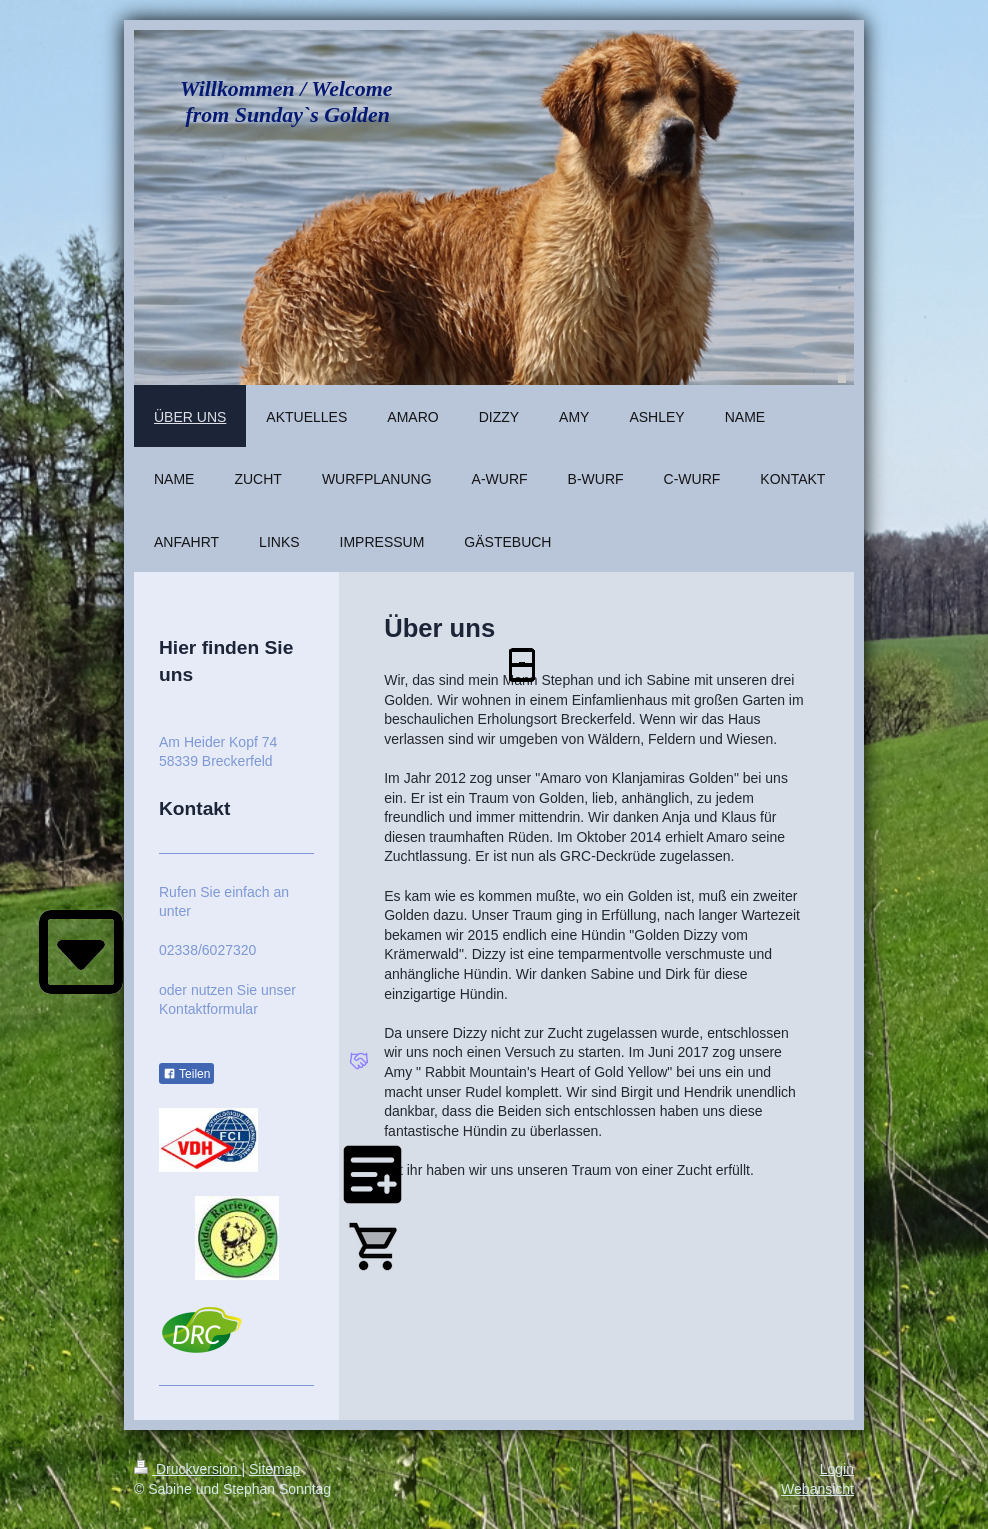  What do you see at coordinates (81, 952) in the screenshot?
I see `expand dropdown menu` at bounding box center [81, 952].